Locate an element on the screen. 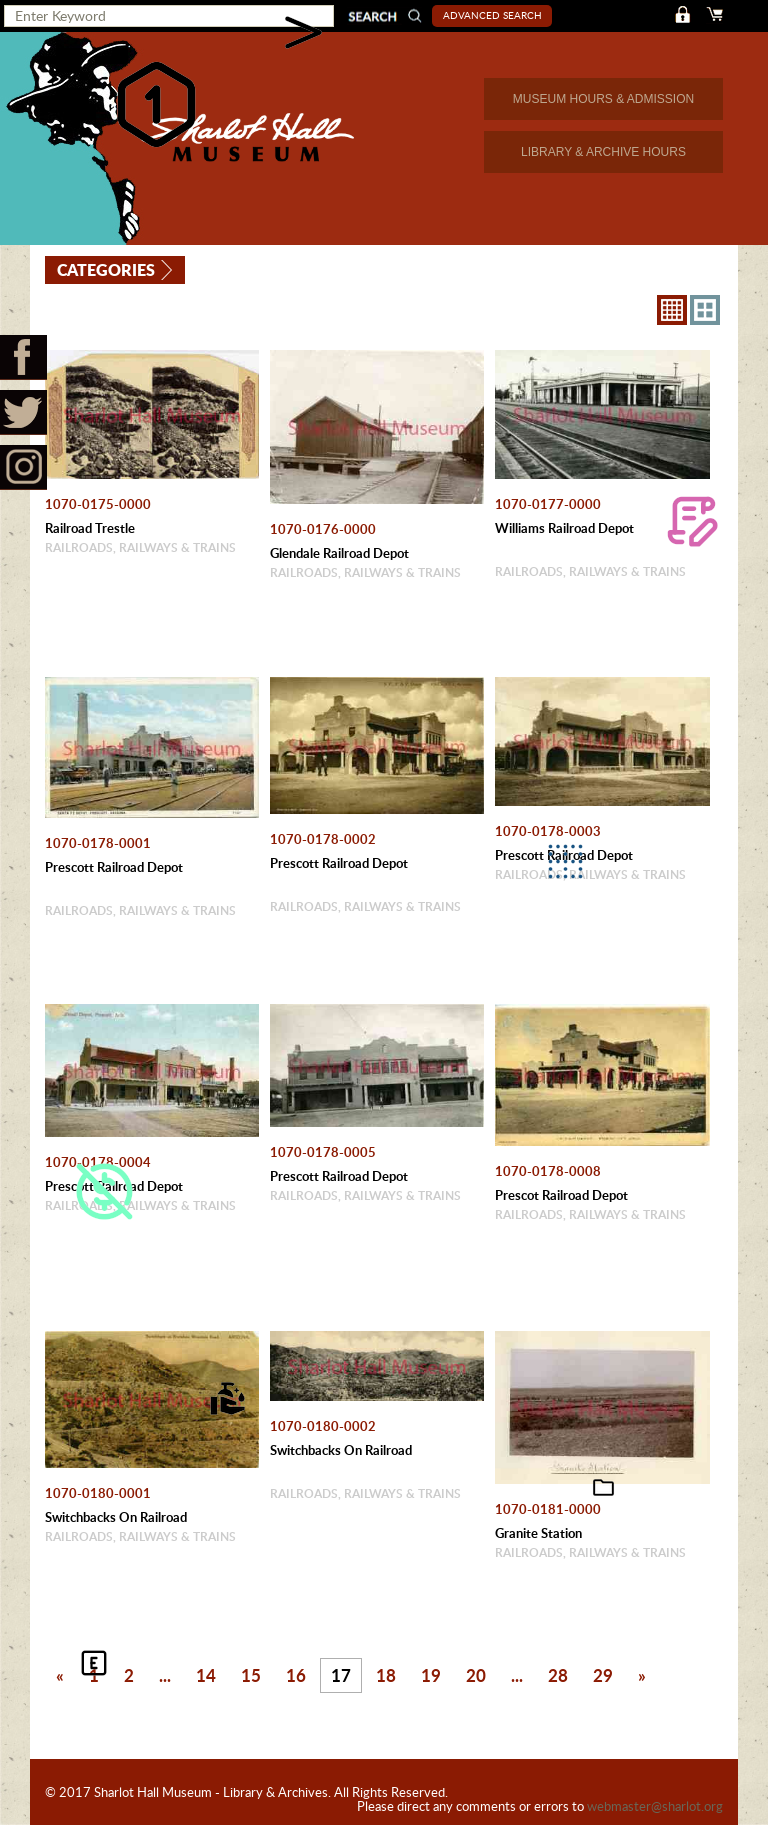 The image size is (768, 1825). remove all borders from selected element is located at coordinates (565, 861).